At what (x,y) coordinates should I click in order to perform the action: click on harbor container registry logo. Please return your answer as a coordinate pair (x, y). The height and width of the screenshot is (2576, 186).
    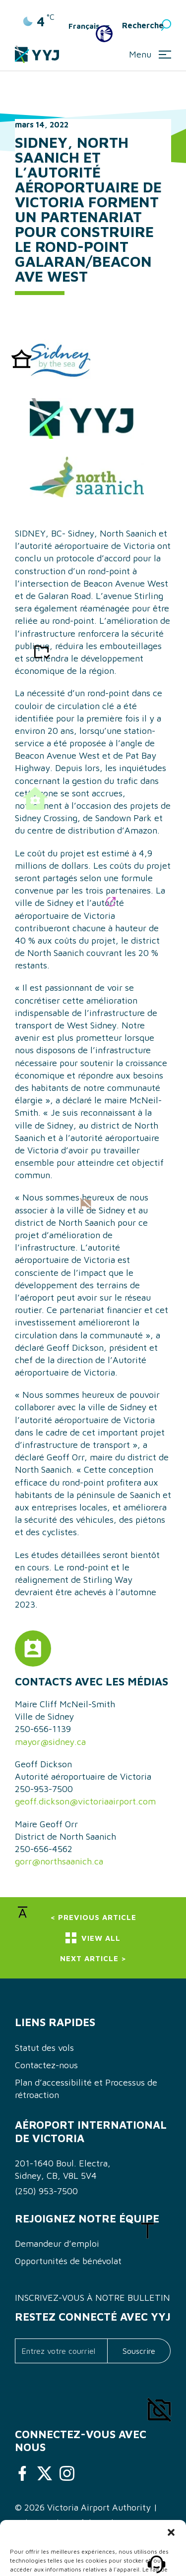
    Looking at the image, I should click on (104, 34).